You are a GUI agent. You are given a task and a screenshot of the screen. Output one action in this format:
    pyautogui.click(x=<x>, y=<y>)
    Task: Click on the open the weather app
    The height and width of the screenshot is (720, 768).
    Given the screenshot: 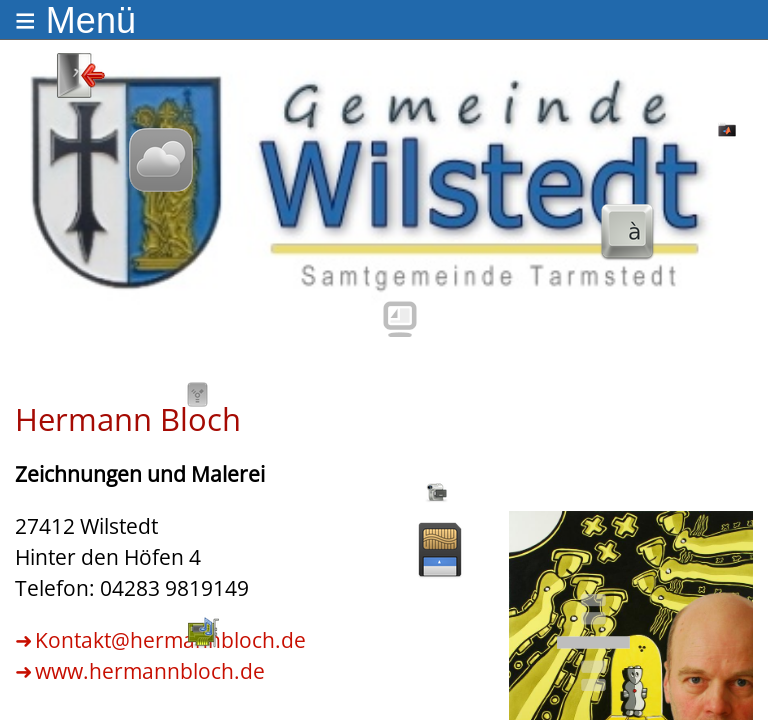 What is the action you would take?
    pyautogui.click(x=161, y=160)
    